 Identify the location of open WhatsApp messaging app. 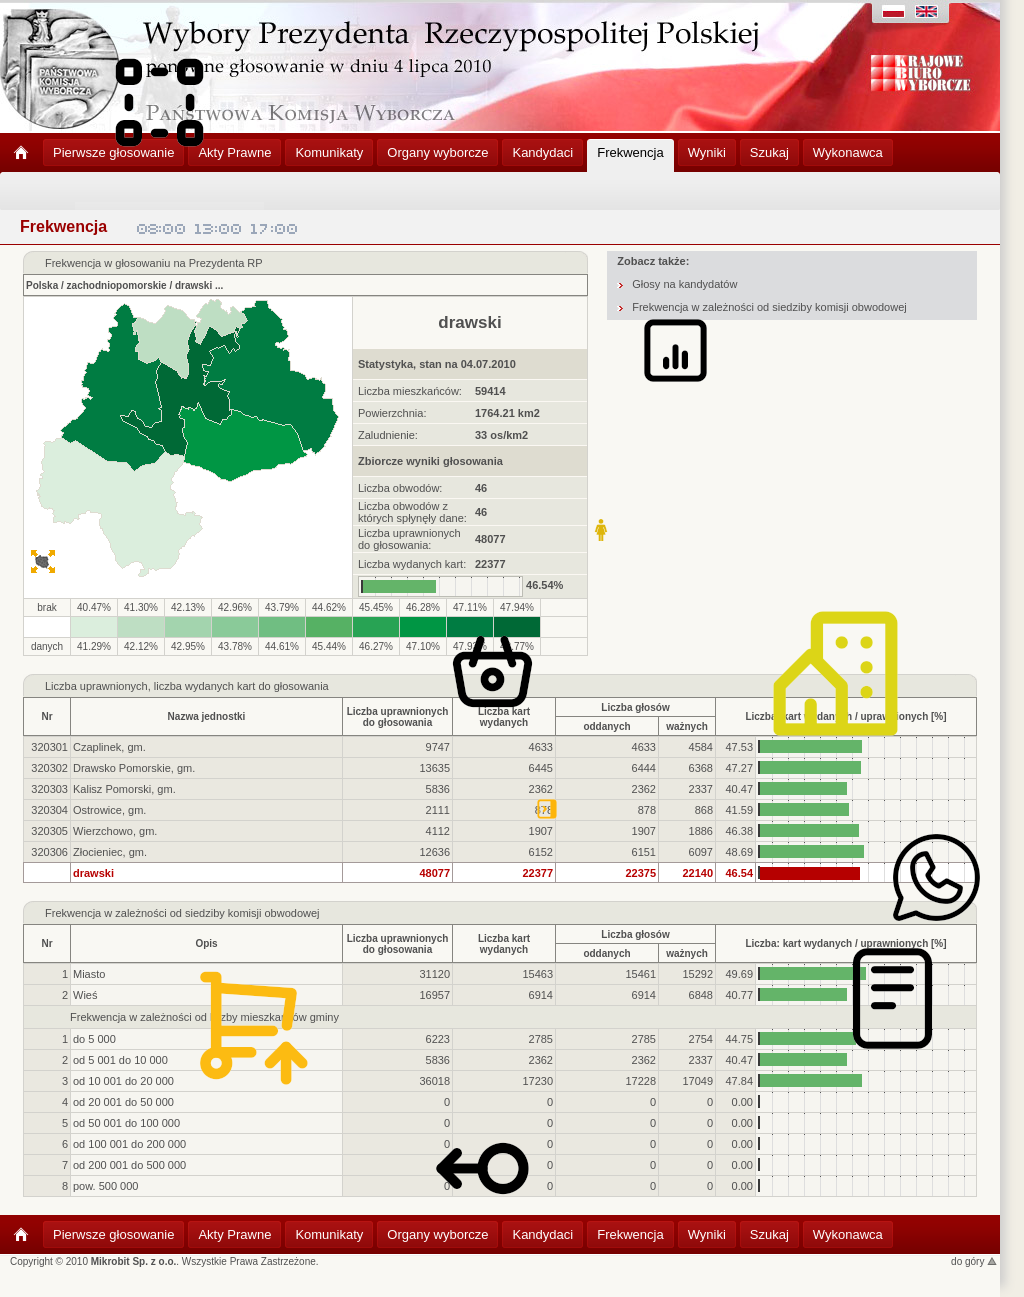
(936, 877).